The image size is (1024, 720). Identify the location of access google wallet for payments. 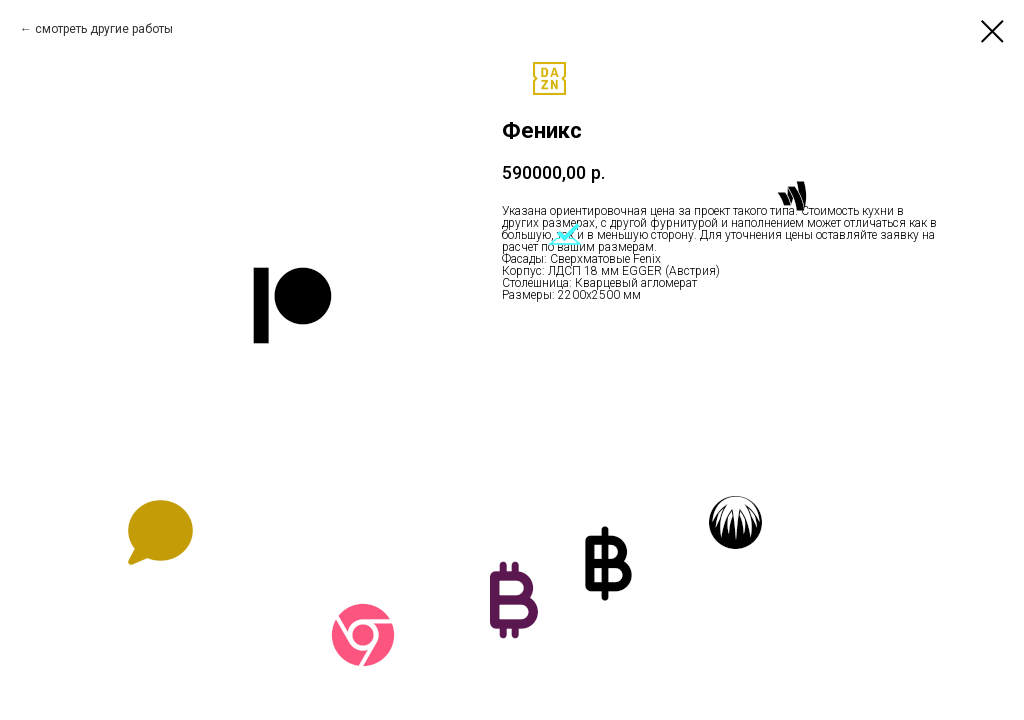
(792, 196).